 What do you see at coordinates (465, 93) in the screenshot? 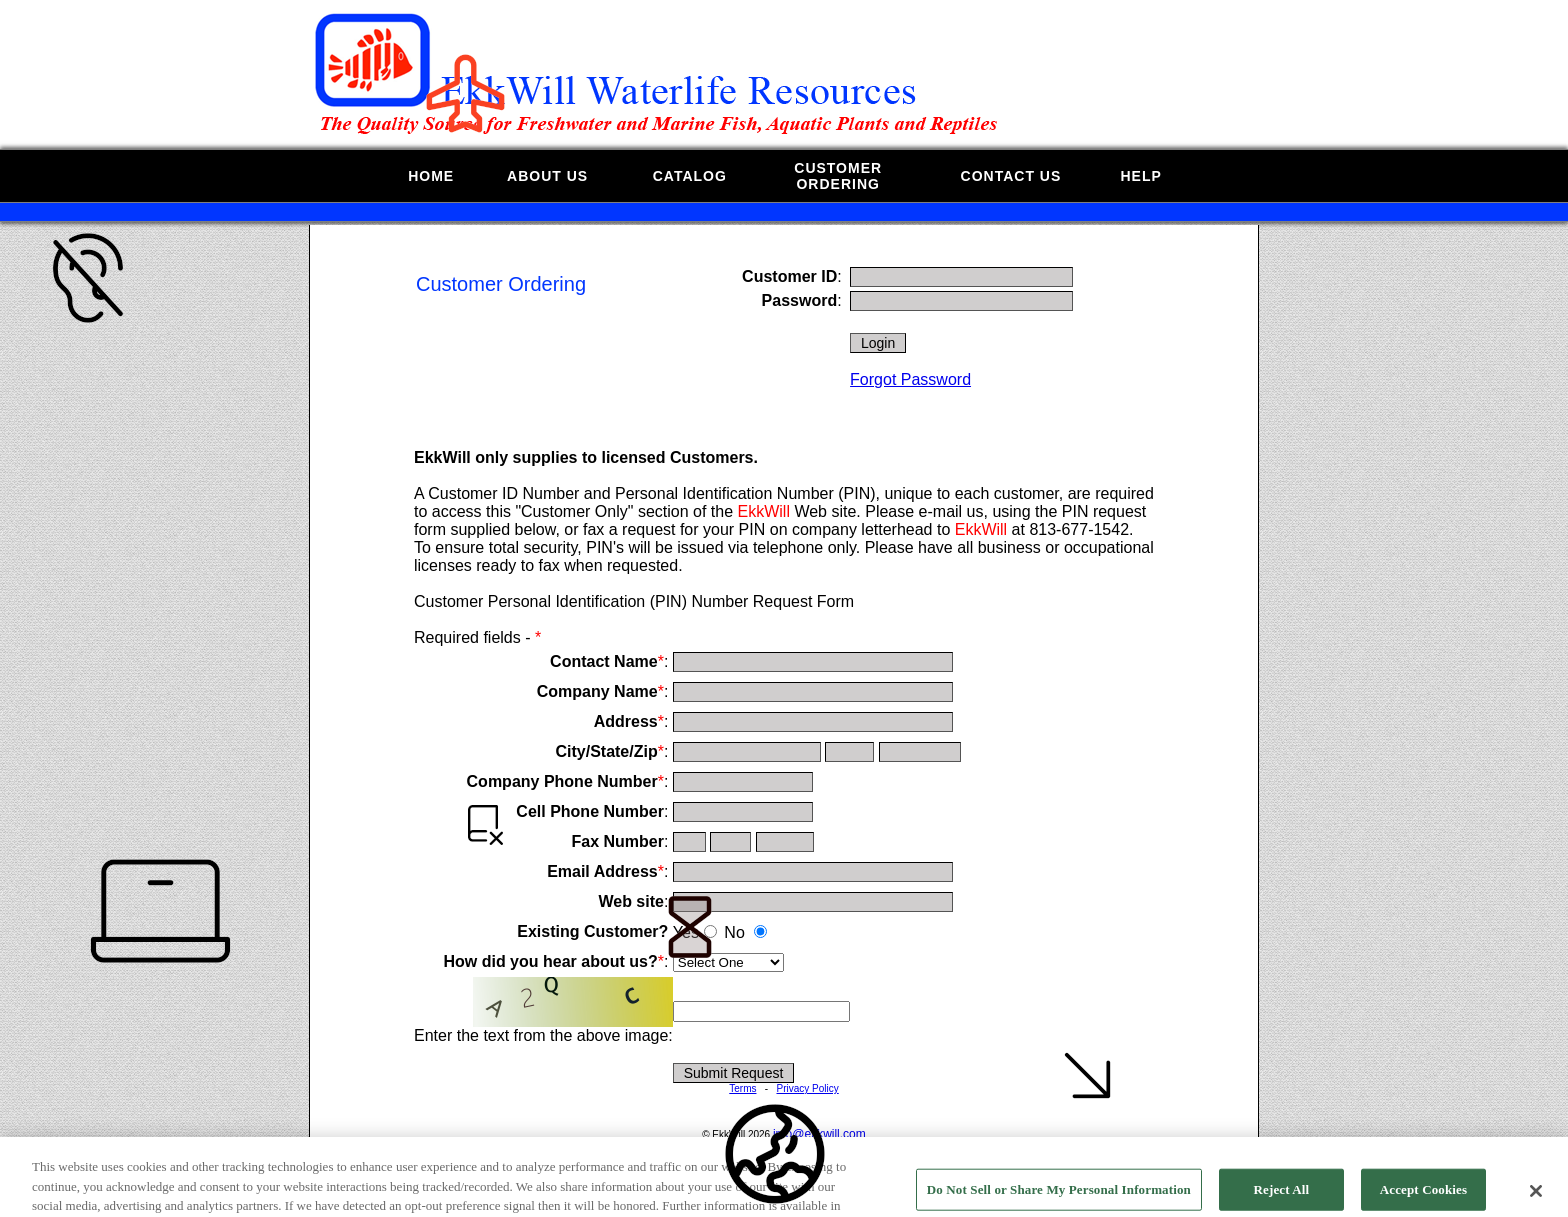
I see `enable airplane mode` at bounding box center [465, 93].